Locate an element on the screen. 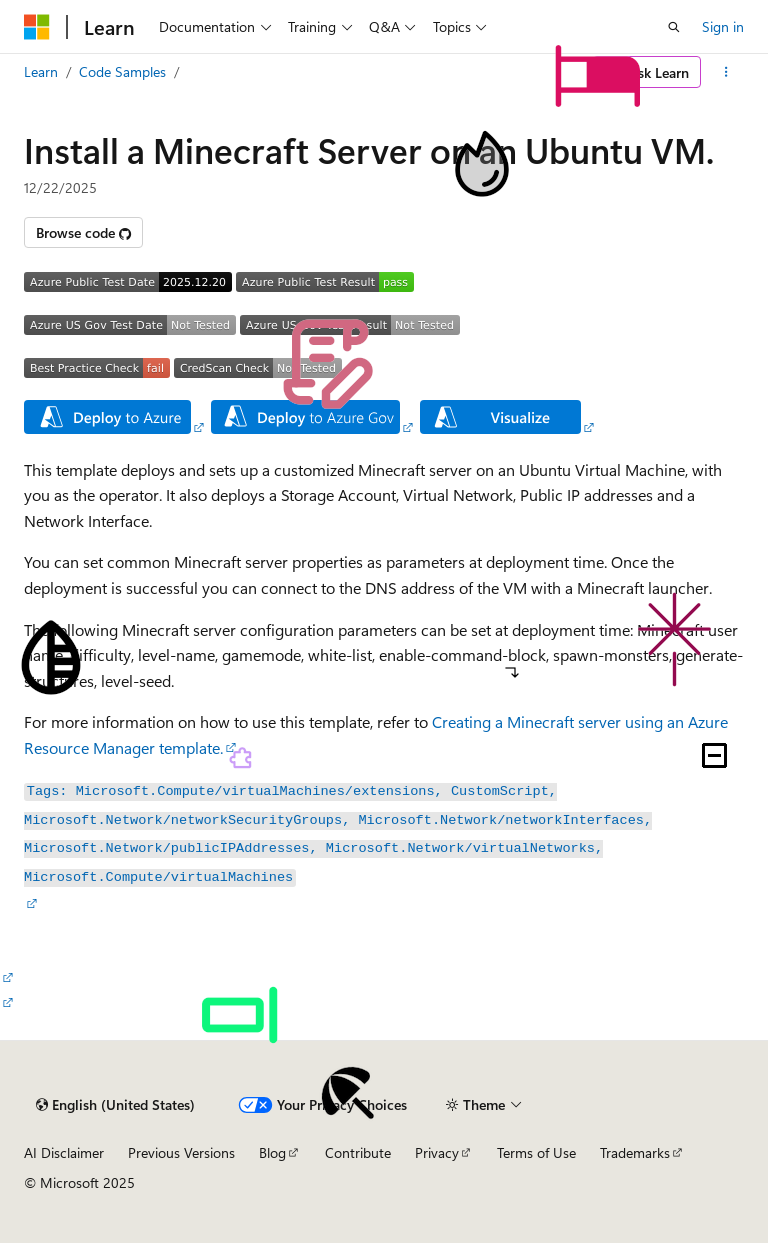 This screenshot has height=1243, width=768. move content right then down is located at coordinates (512, 672).